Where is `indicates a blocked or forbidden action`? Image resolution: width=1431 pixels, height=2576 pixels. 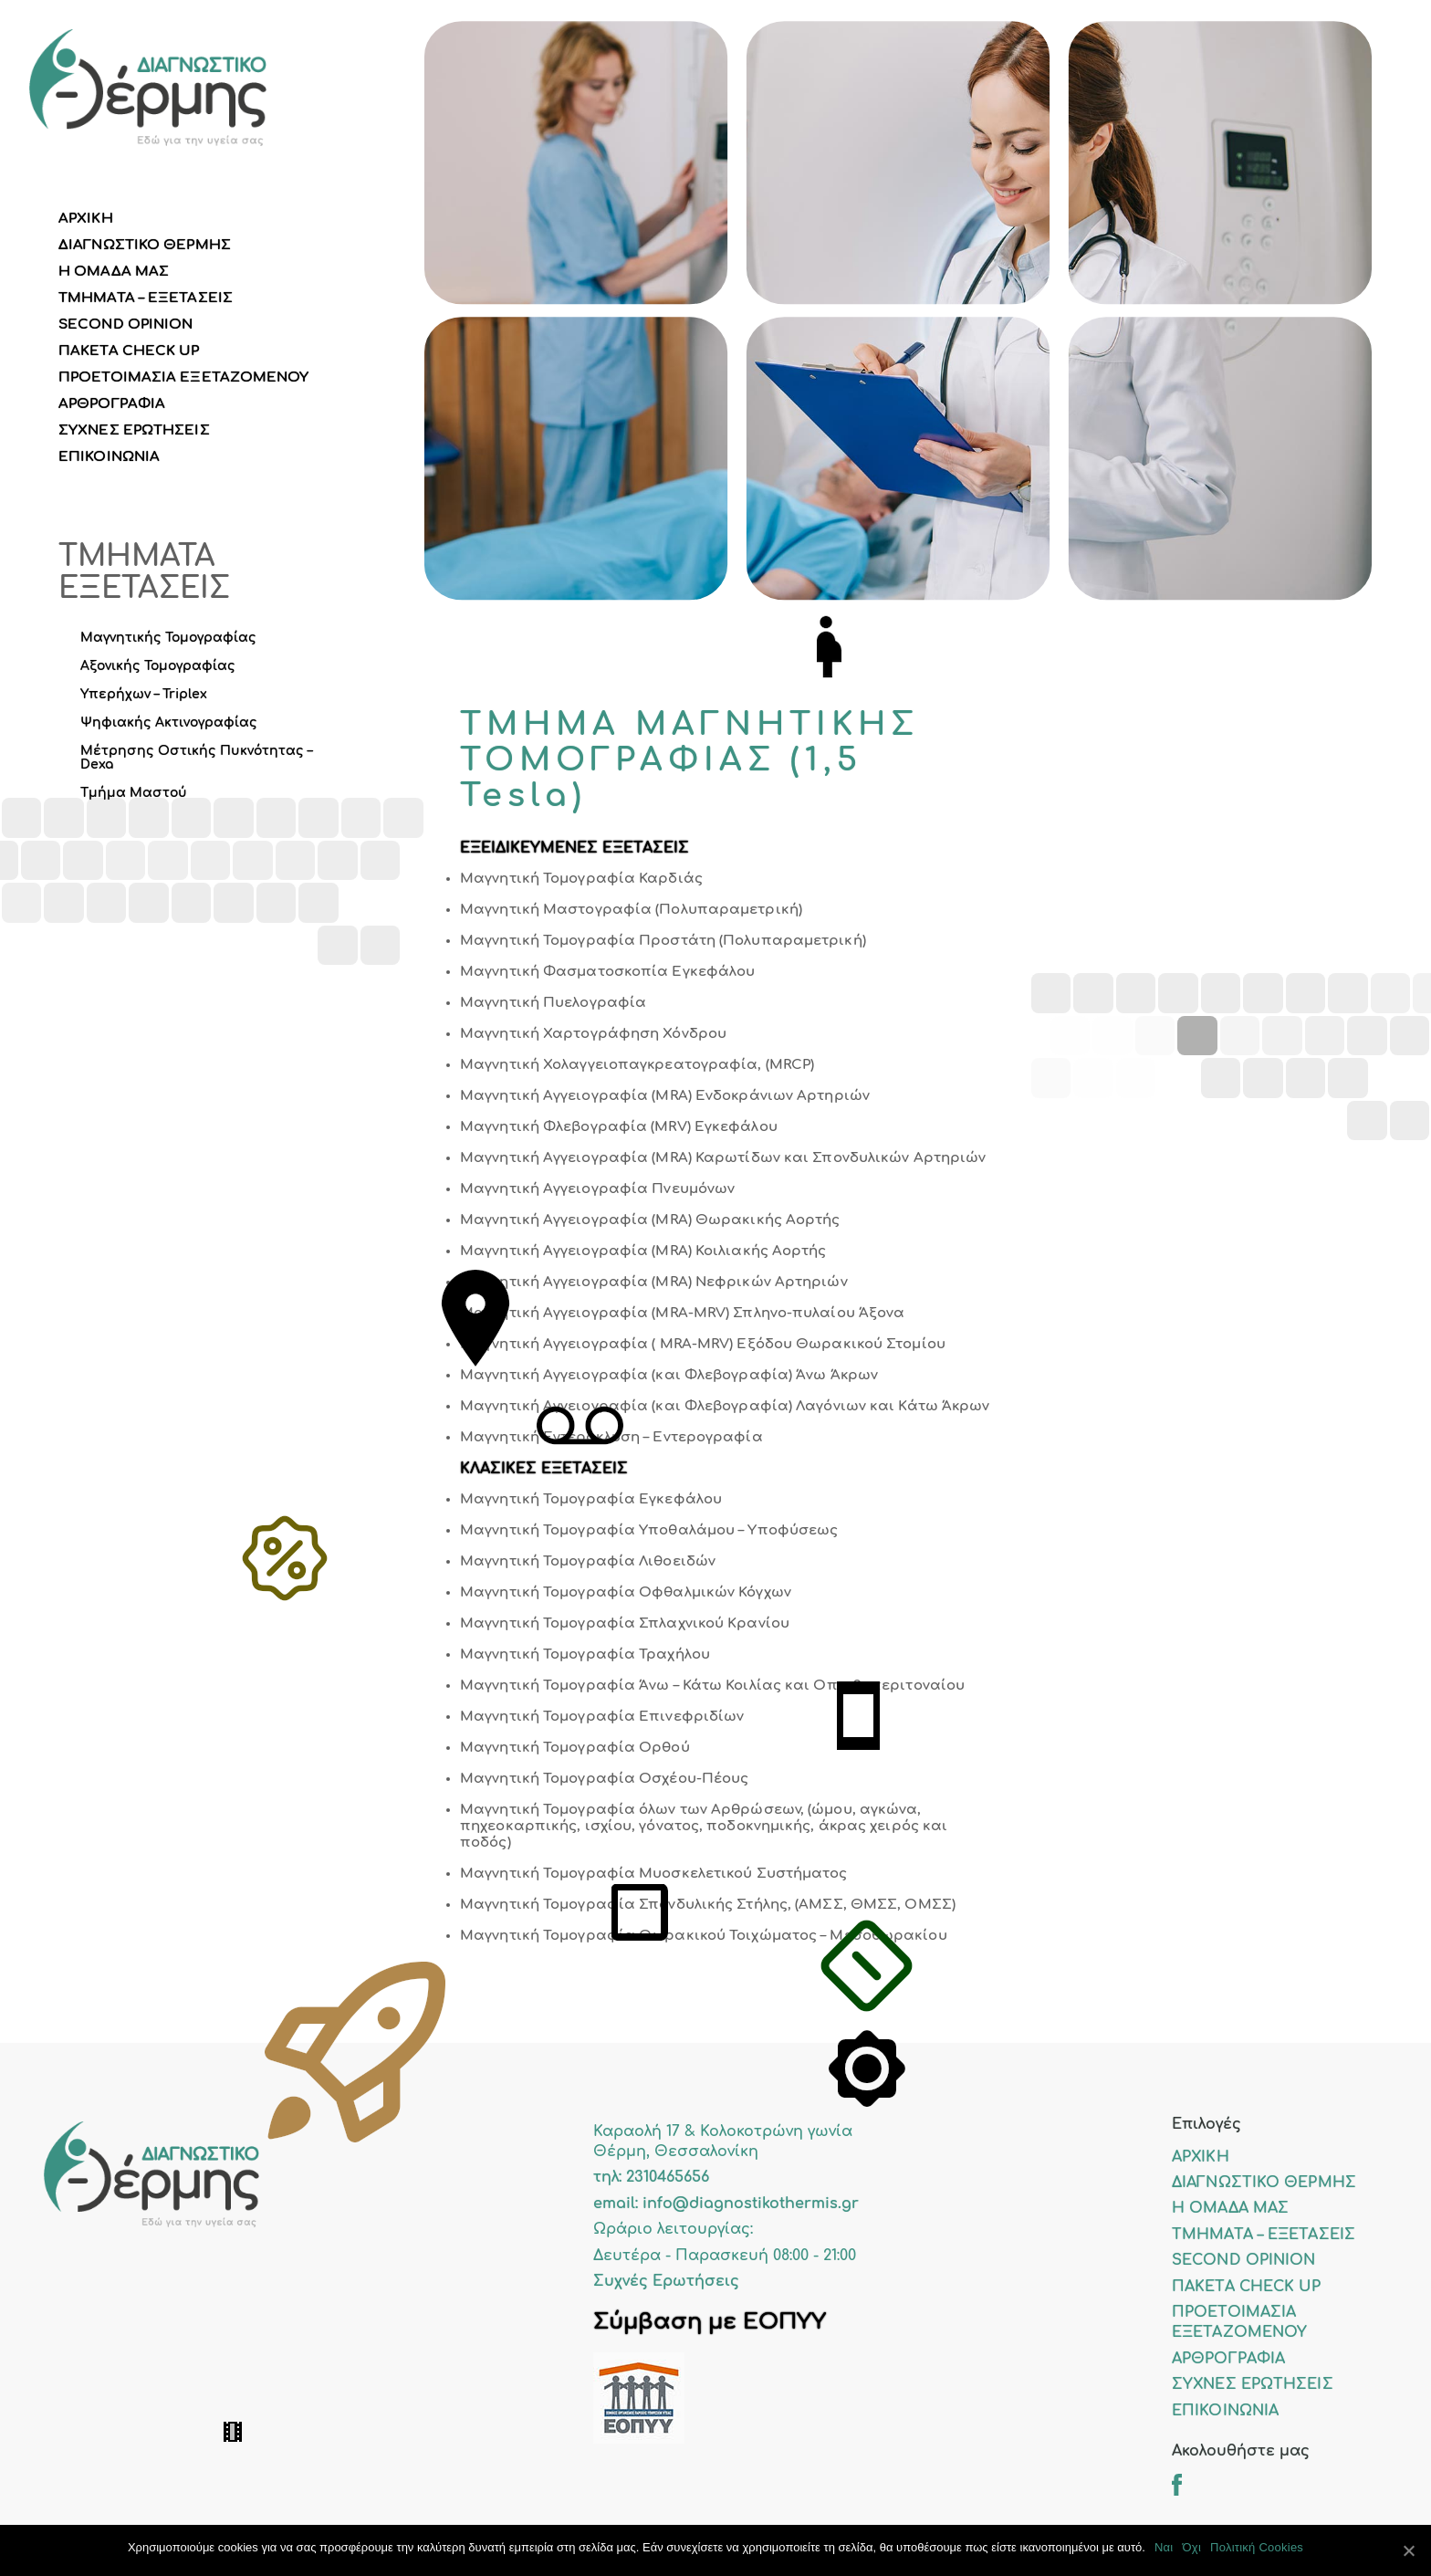
indicates a blocked or forbidden action is located at coordinates (866, 1965).